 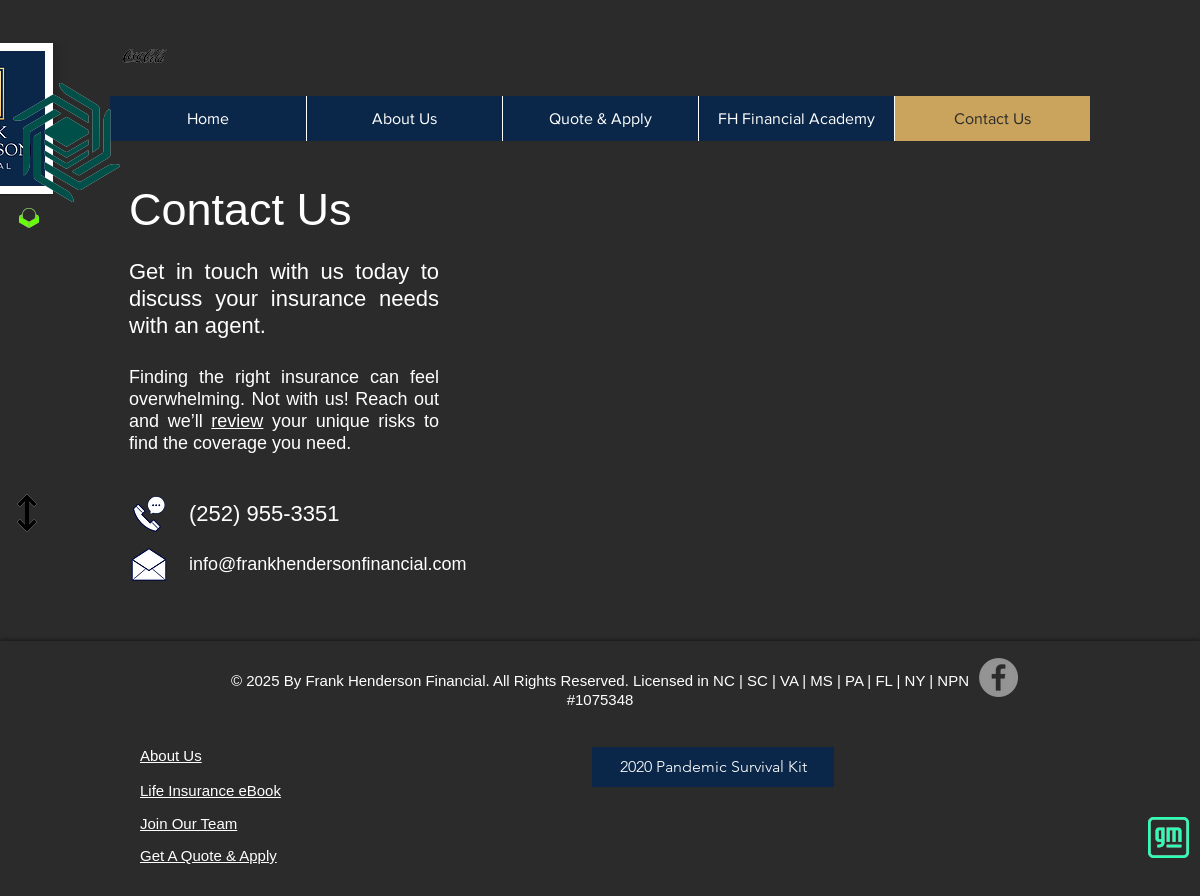 What do you see at coordinates (145, 56) in the screenshot?
I see `coca-cola brand logo` at bounding box center [145, 56].